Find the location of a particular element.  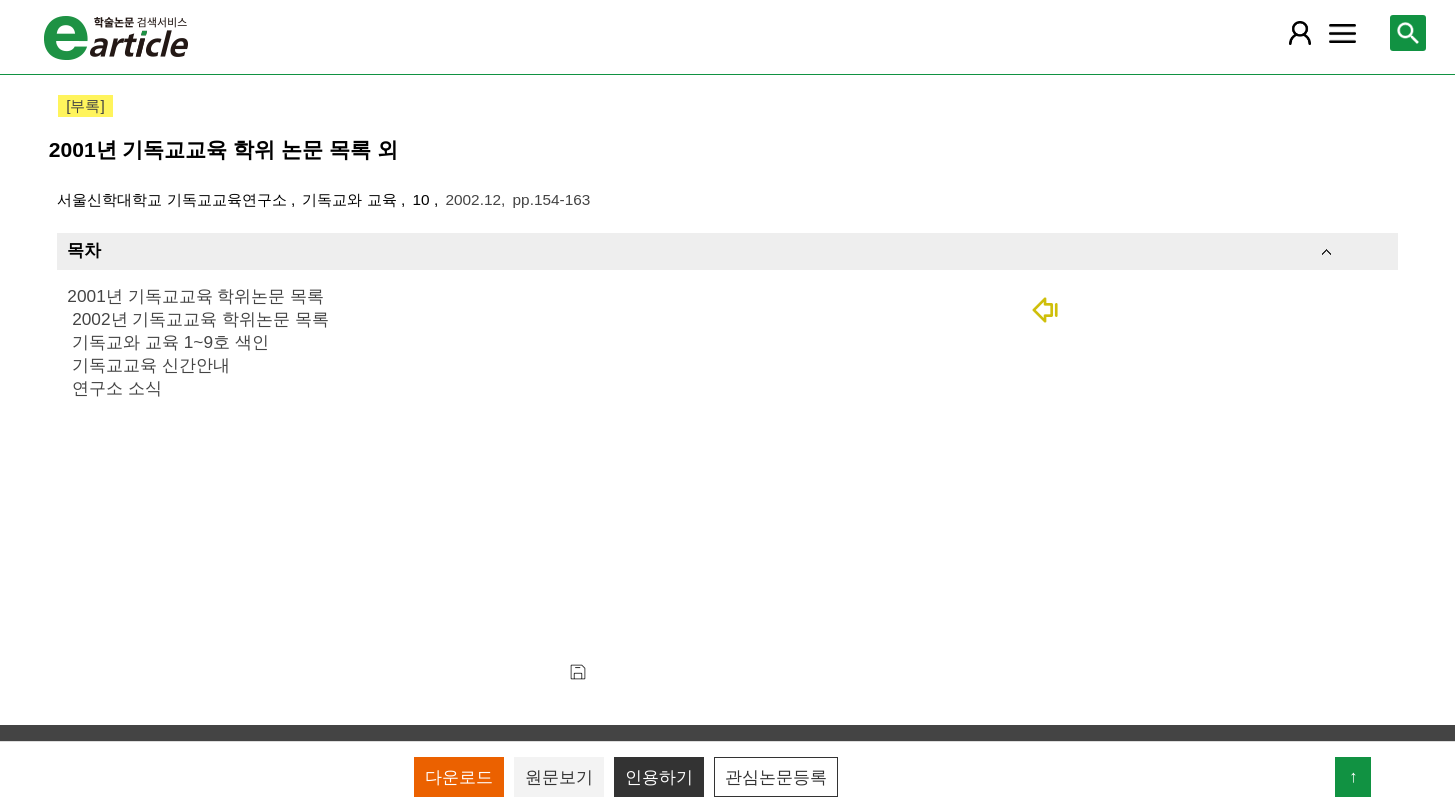

go back to the previous screen is located at coordinates (1046, 310).